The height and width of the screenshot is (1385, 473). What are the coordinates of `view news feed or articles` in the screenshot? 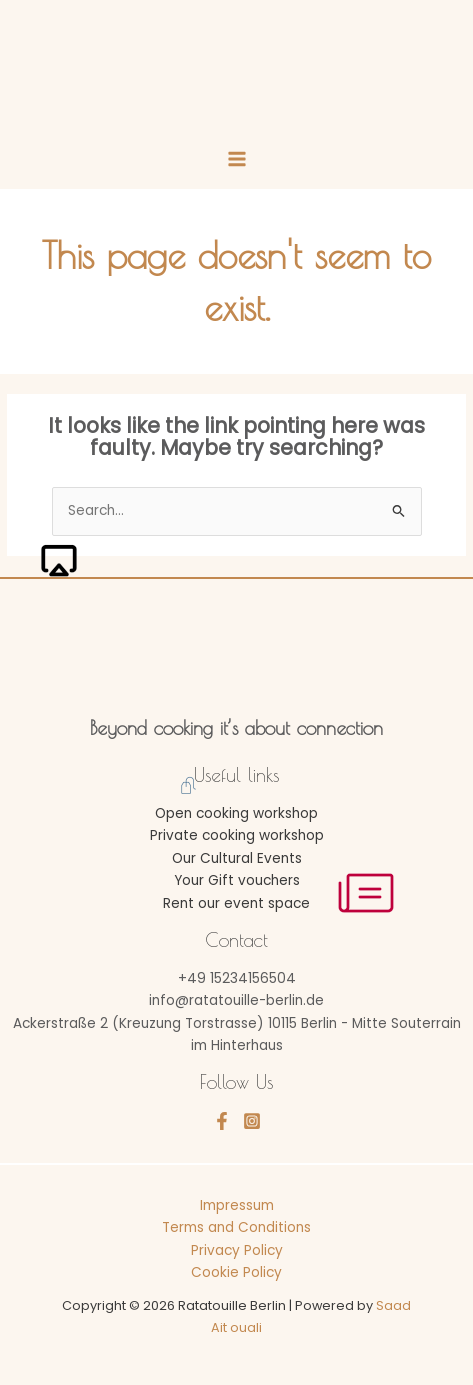 It's located at (368, 893).